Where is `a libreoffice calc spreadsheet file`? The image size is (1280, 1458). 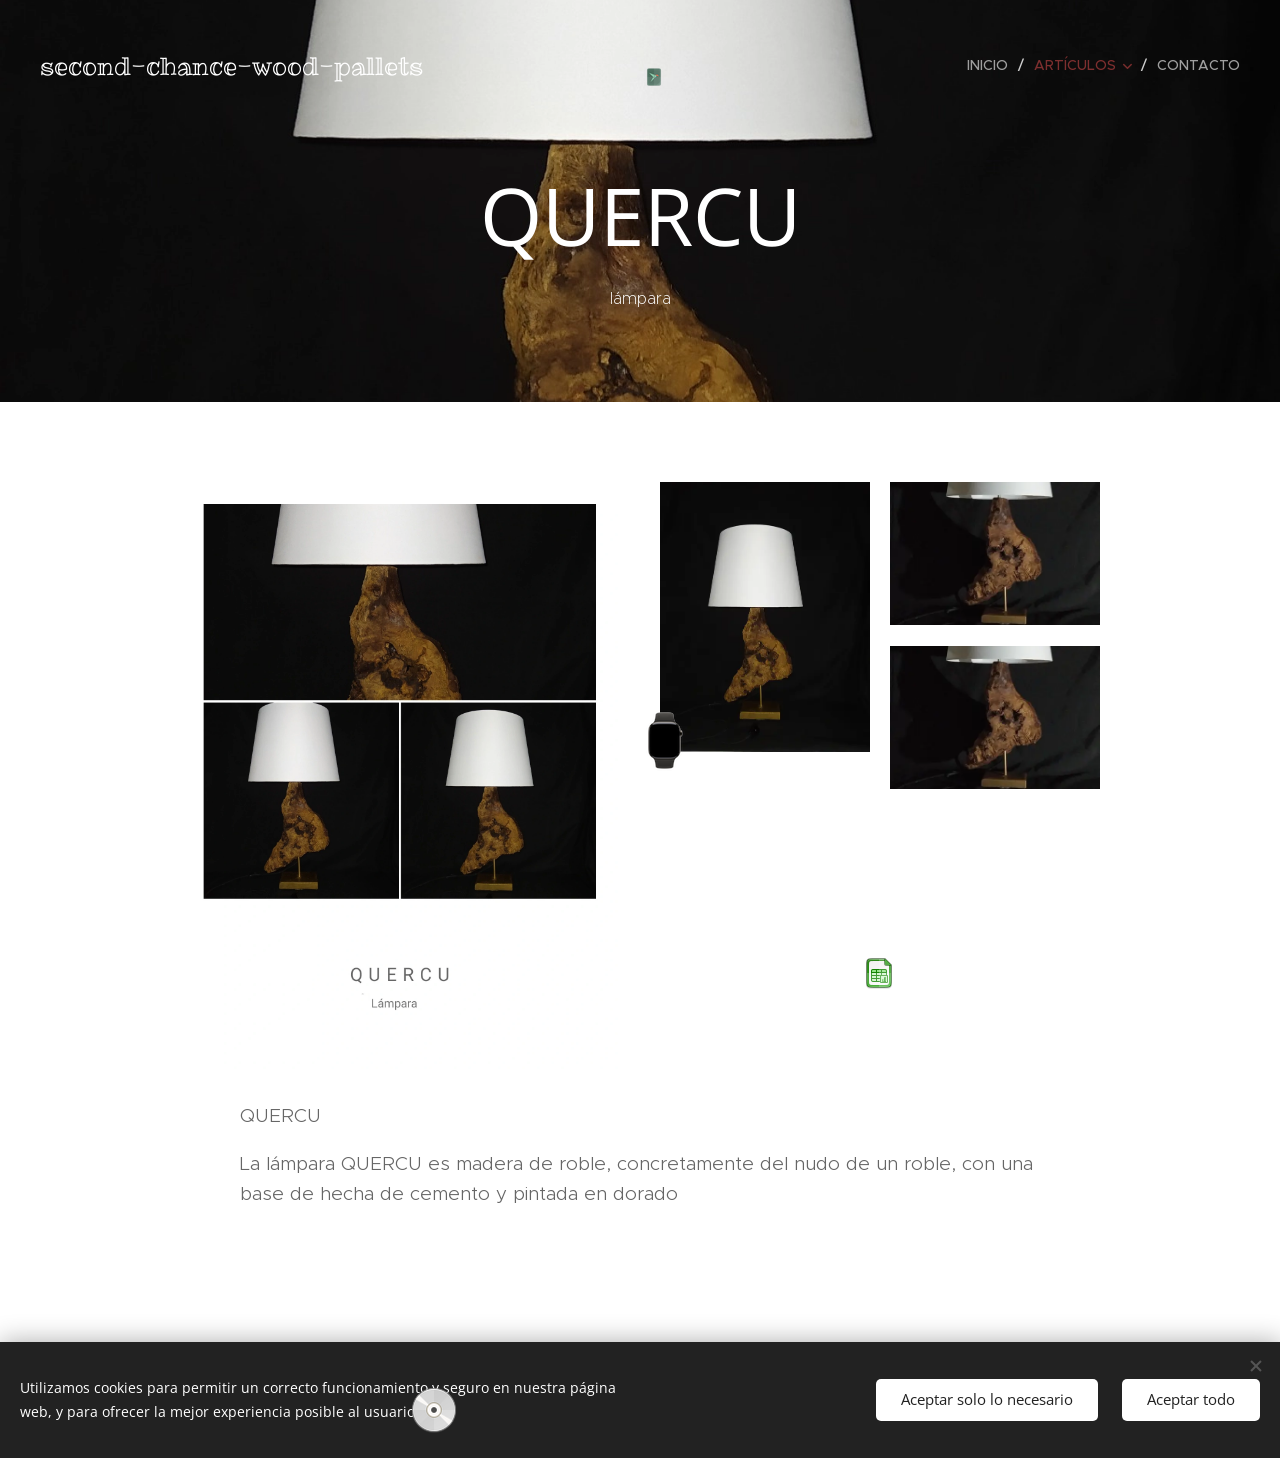
a libreoffice calc spreadsheet file is located at coordinates (879, 973).